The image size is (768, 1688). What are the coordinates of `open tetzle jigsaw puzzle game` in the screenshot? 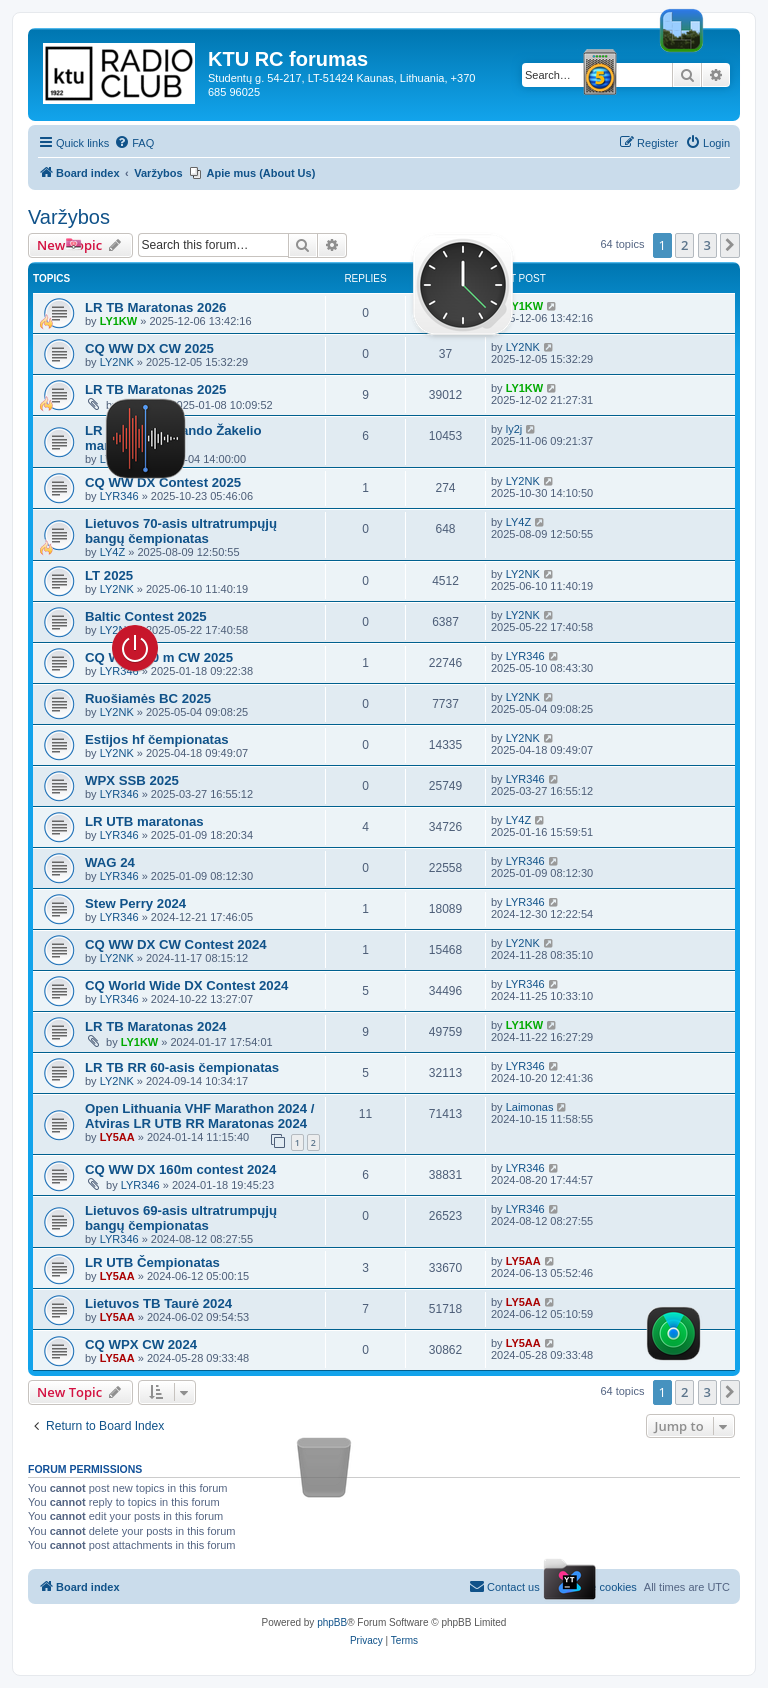 It's located at (681, 30).